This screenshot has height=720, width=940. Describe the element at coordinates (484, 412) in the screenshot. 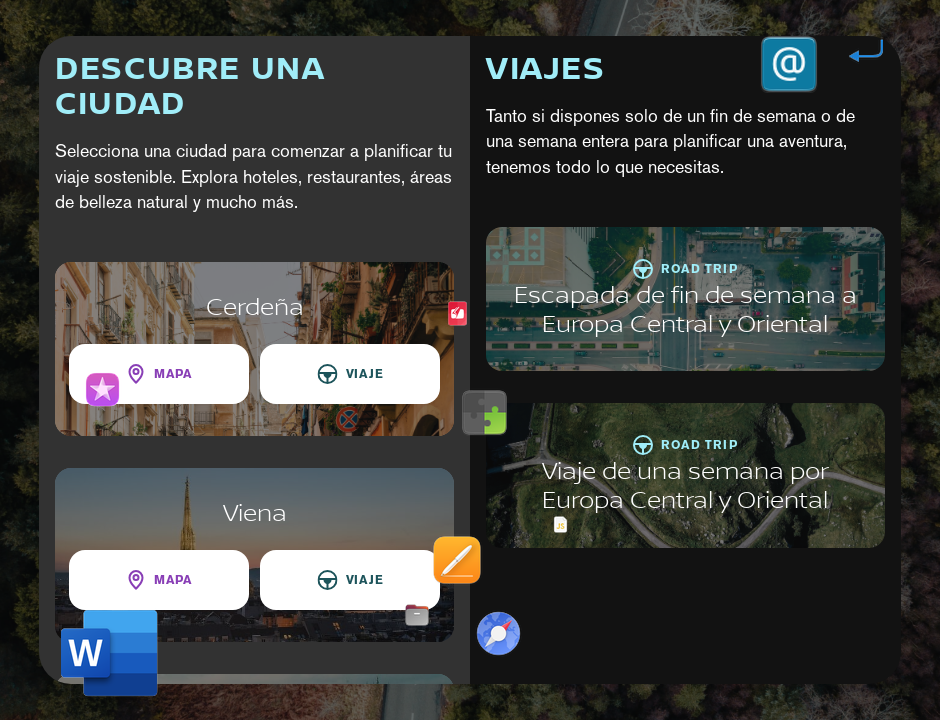

I see `open gnome shell extensions manager` at that location.